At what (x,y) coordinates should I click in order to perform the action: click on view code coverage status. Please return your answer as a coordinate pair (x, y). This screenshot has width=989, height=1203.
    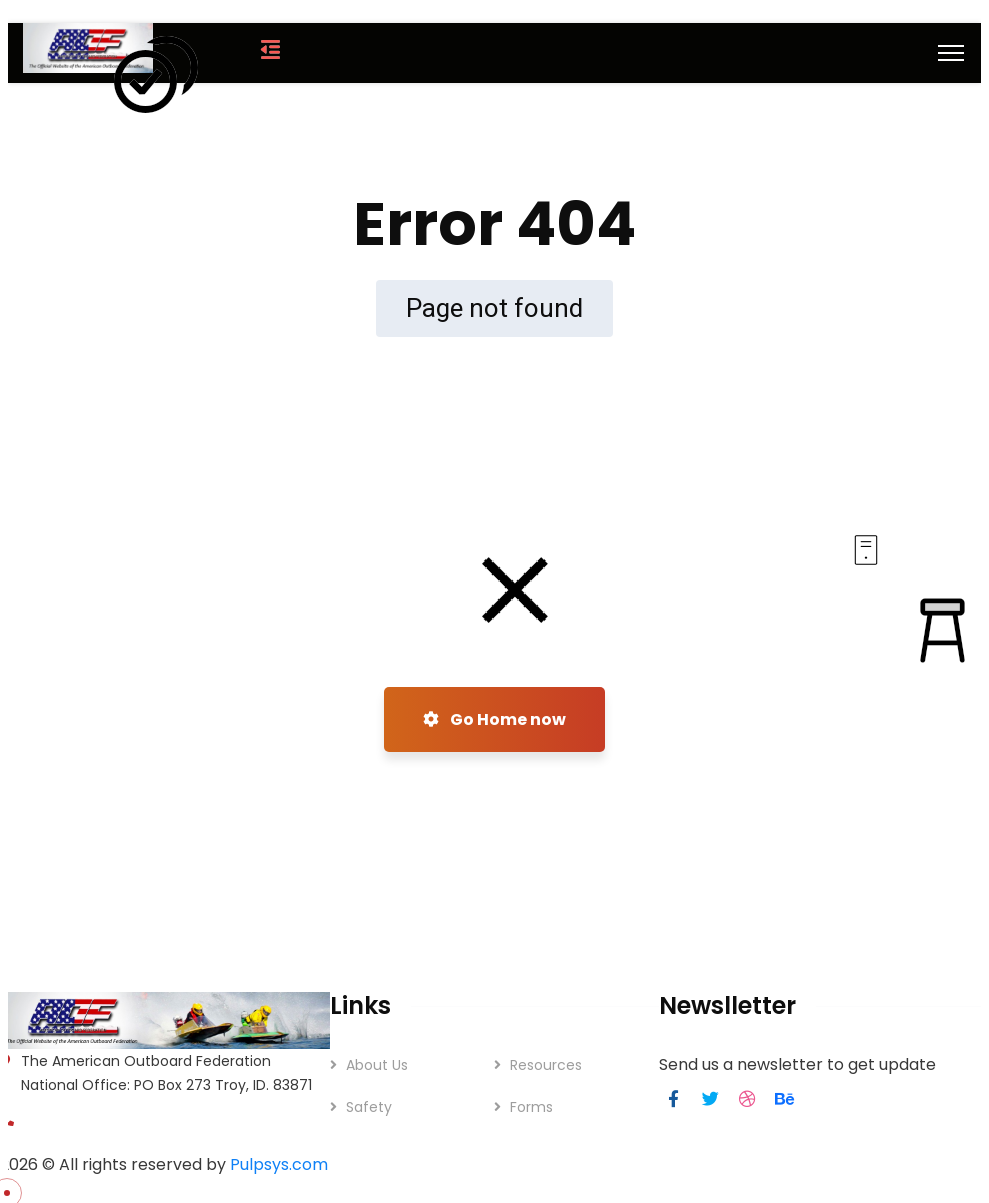
    Looking at the image, I should click on (156, 71).